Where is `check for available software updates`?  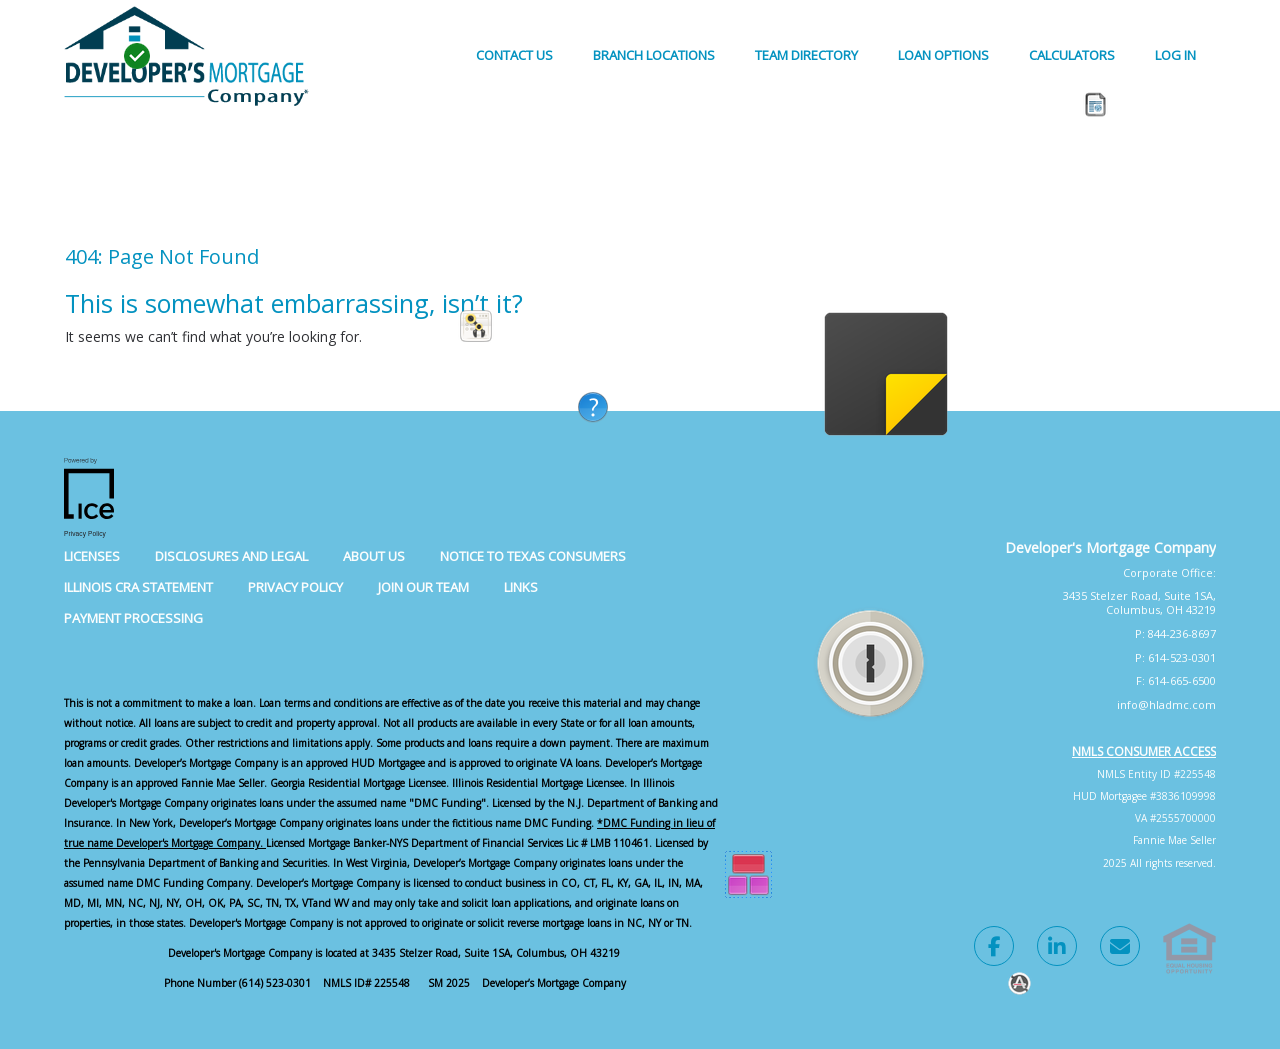
check for available software updates is located at coordinates (1019, 983).